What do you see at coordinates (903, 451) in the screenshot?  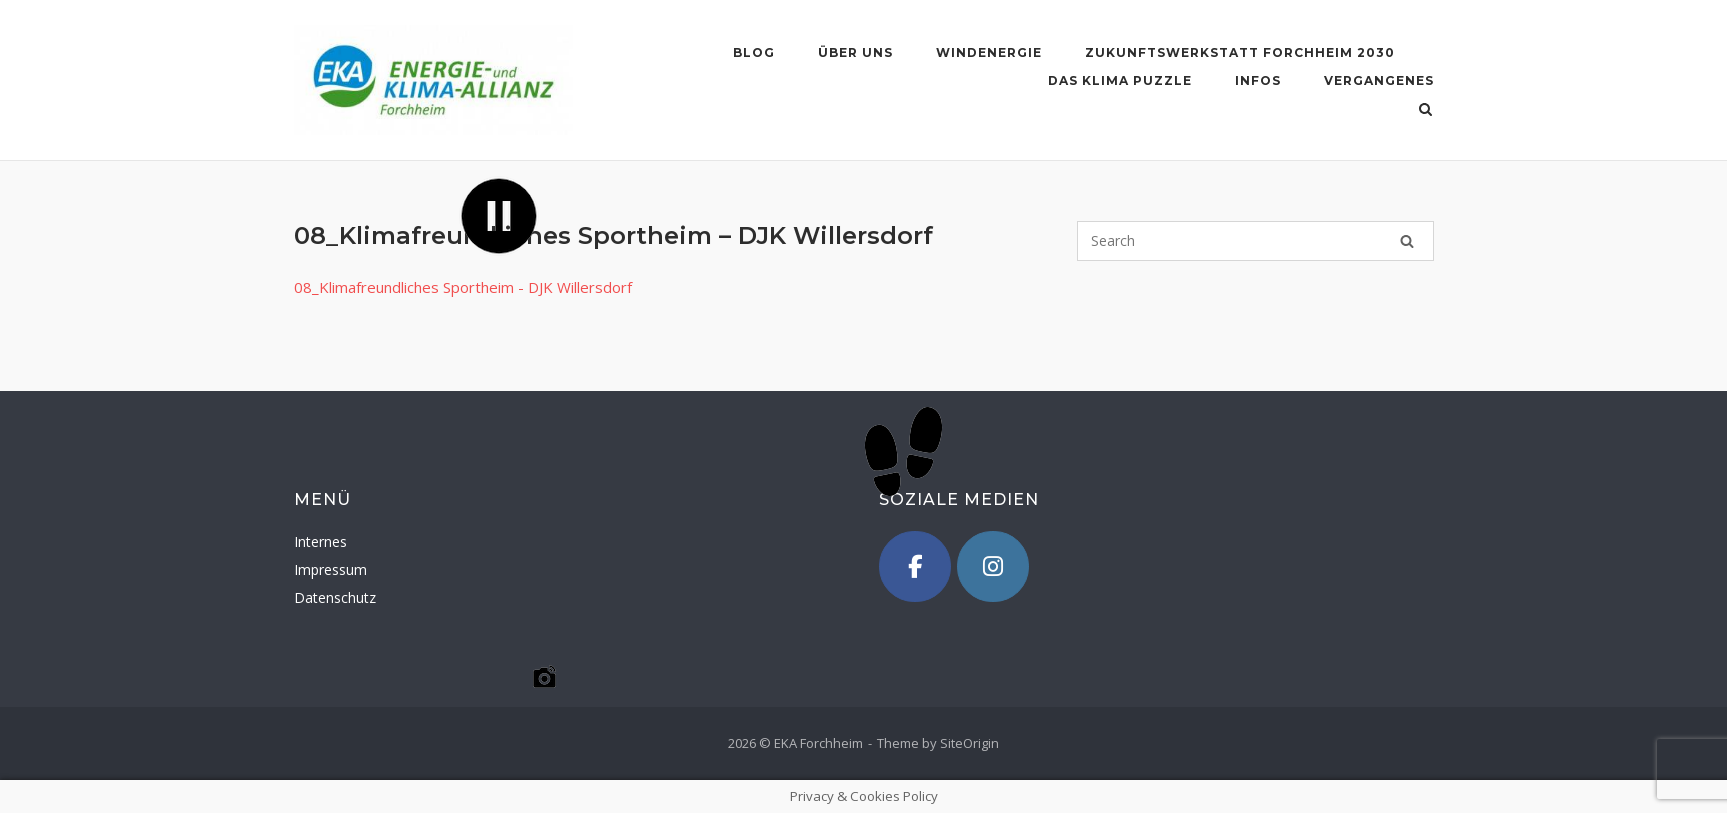 I see `track your steps or walking activity` at bounding box center [903, 451].